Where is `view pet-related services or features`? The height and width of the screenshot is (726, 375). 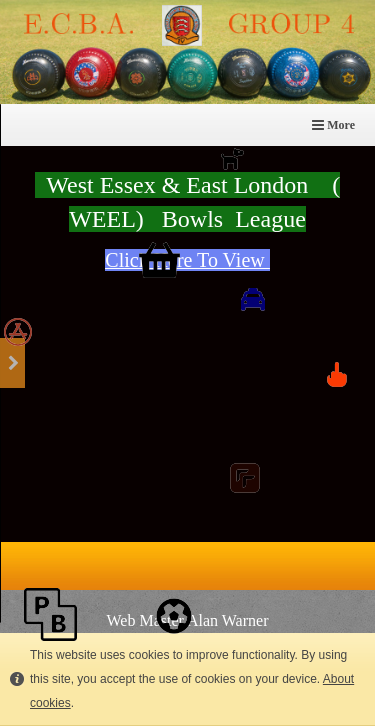
view pet-related services or features is located at coordinates (232, 159).